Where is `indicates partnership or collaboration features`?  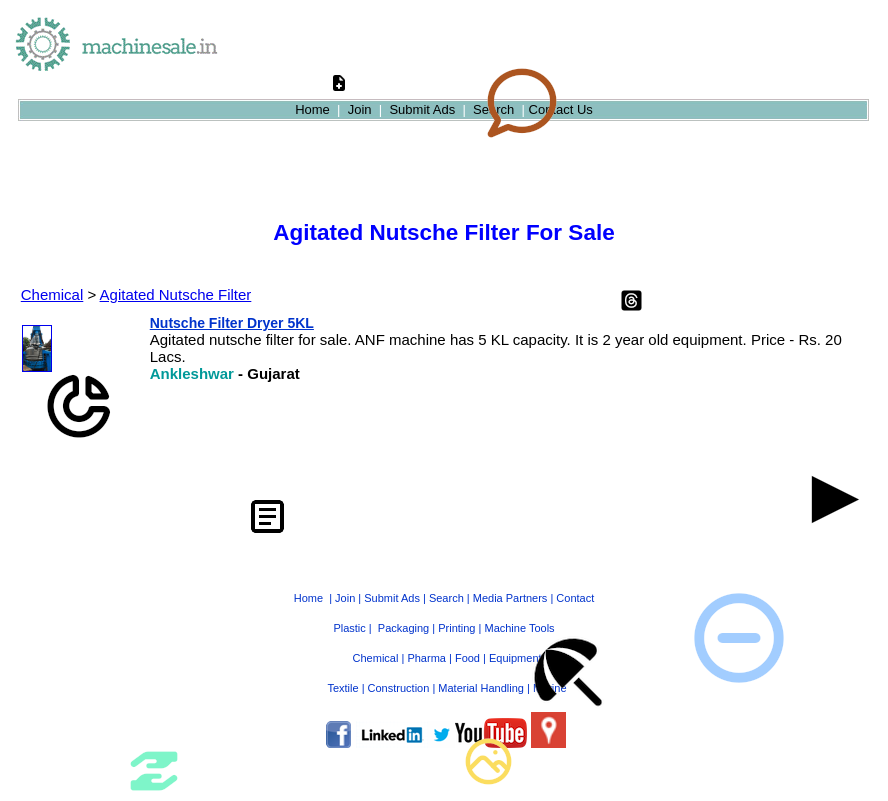 indicates partnership or collaboration features is located at coordinates (154, 771).